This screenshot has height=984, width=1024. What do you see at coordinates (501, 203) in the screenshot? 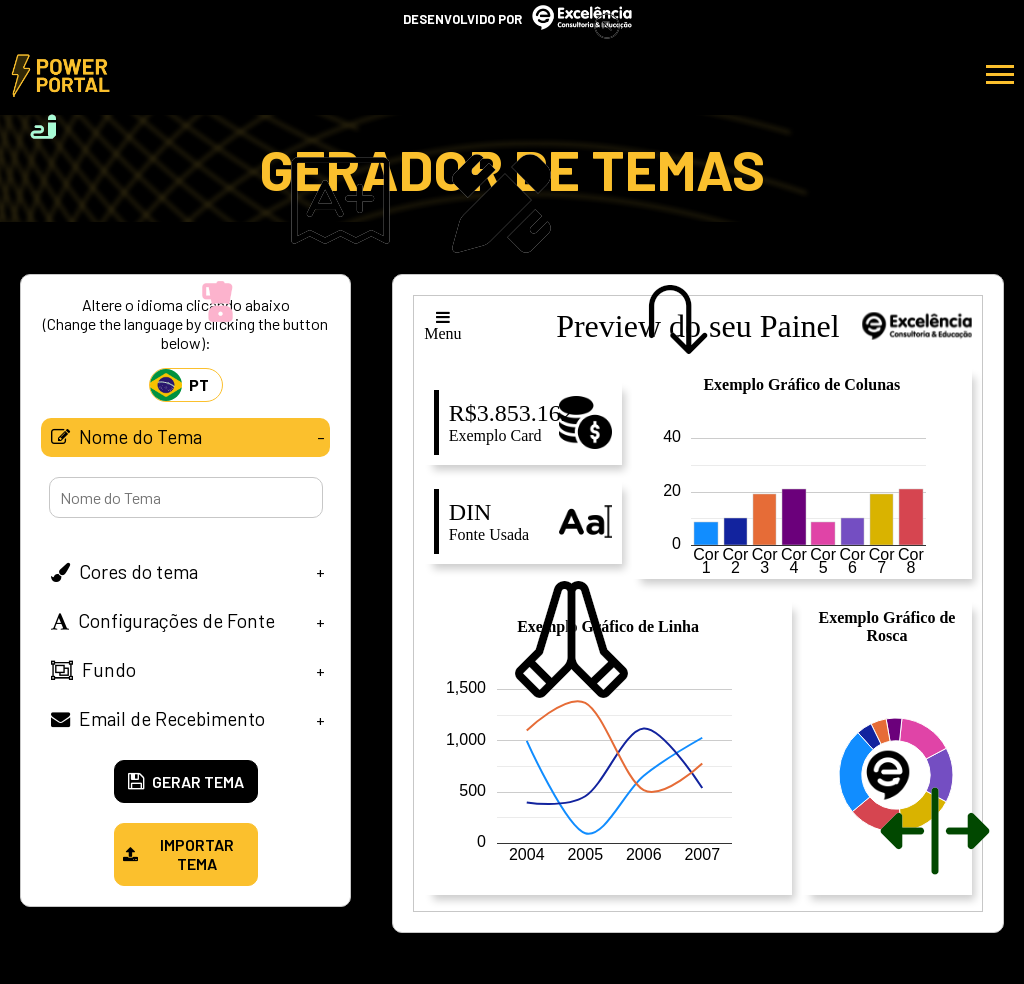
I see `access design or editing tools` at bounding box center [501, 203].